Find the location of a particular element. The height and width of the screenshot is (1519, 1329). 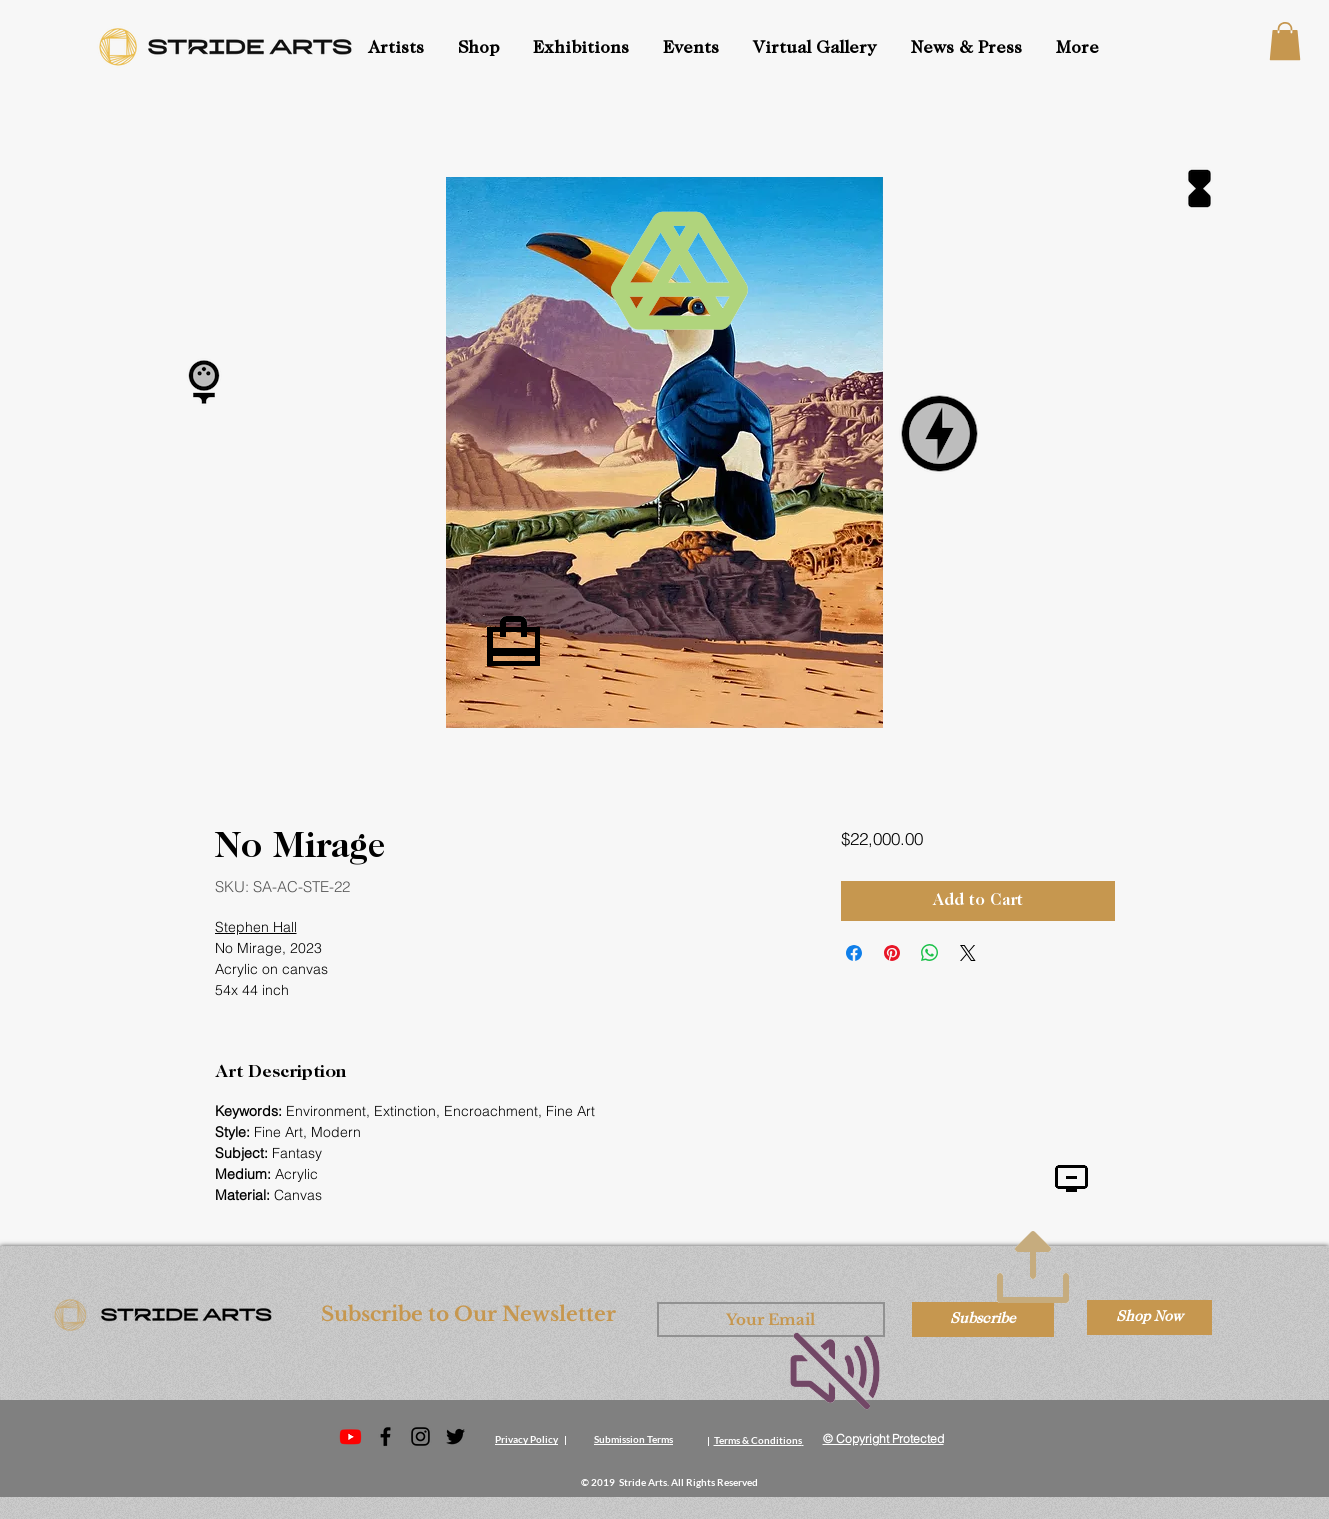

remove video from playback queue is located at coordinates (1071, 1178).